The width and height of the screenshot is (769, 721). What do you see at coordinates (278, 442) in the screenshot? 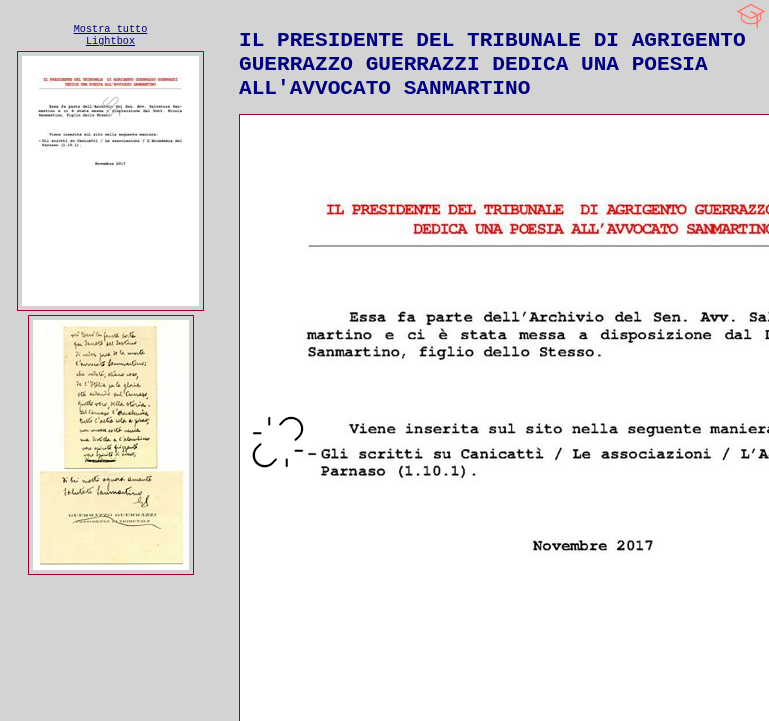
I see `unlink or disconnect items` at bounding box center [278, 442].